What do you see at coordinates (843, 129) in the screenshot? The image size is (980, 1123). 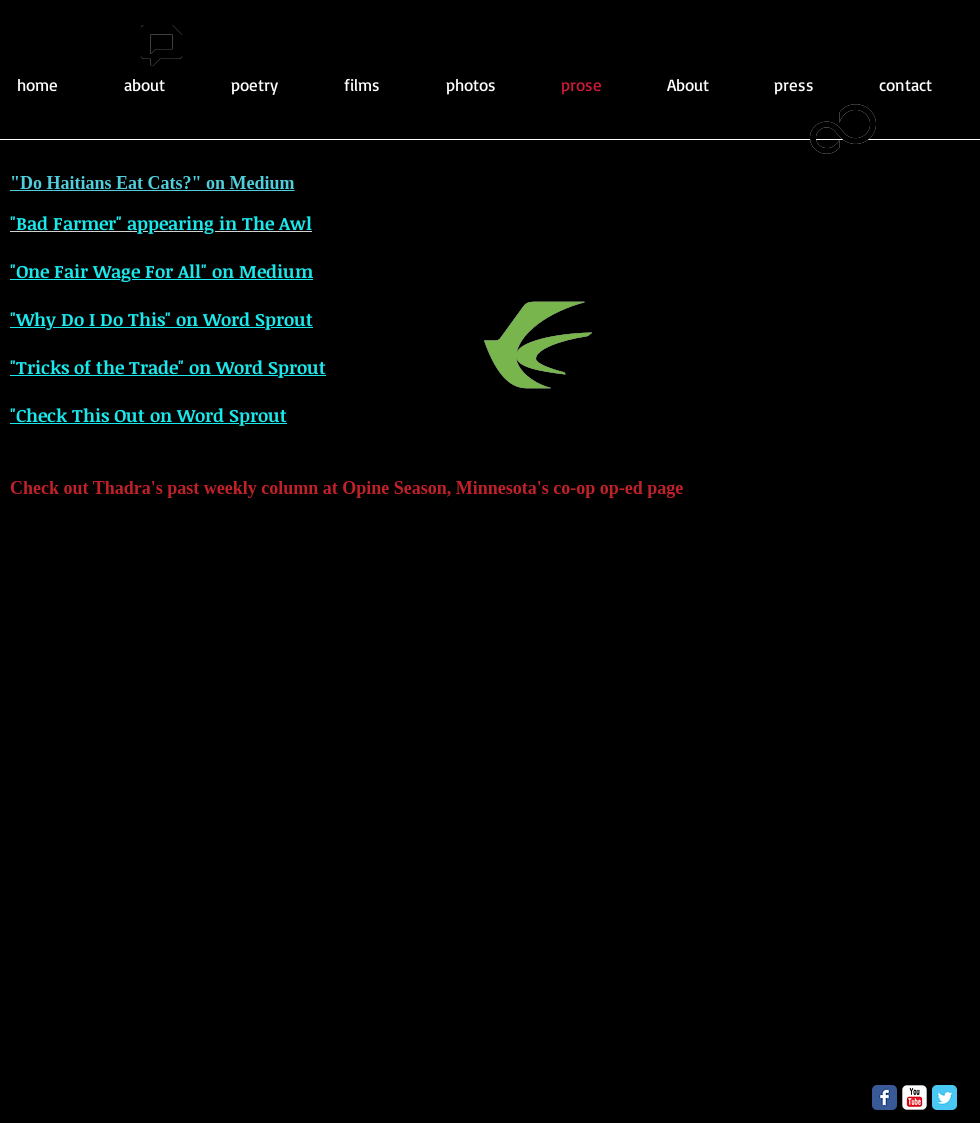 I see `Fujitsu brand logo` at bounding box center [843, 129].